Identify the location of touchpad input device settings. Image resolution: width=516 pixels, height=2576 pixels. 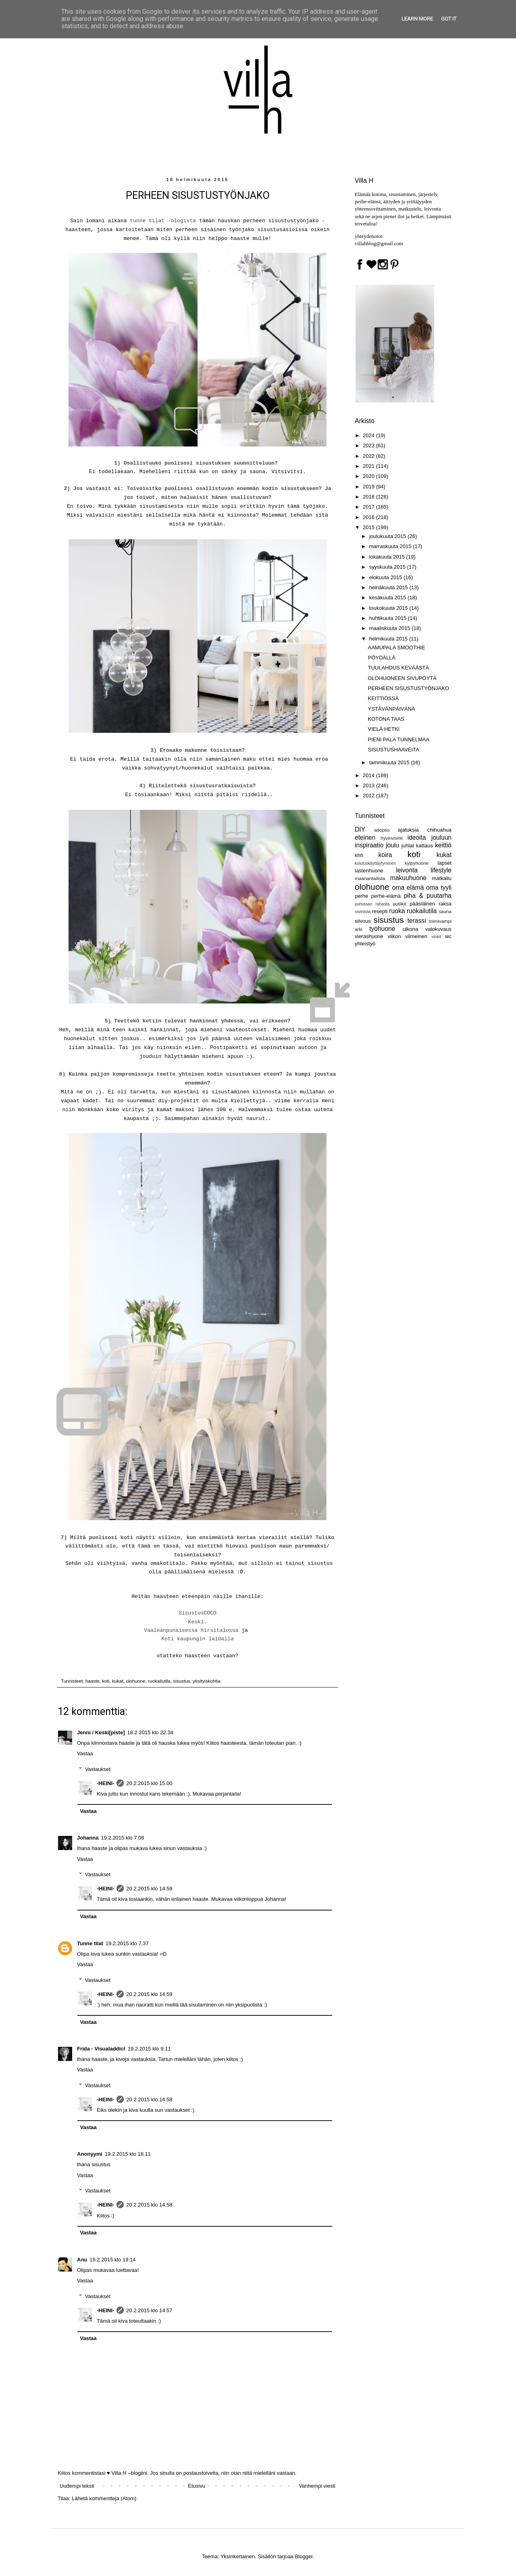
(84, 1412).